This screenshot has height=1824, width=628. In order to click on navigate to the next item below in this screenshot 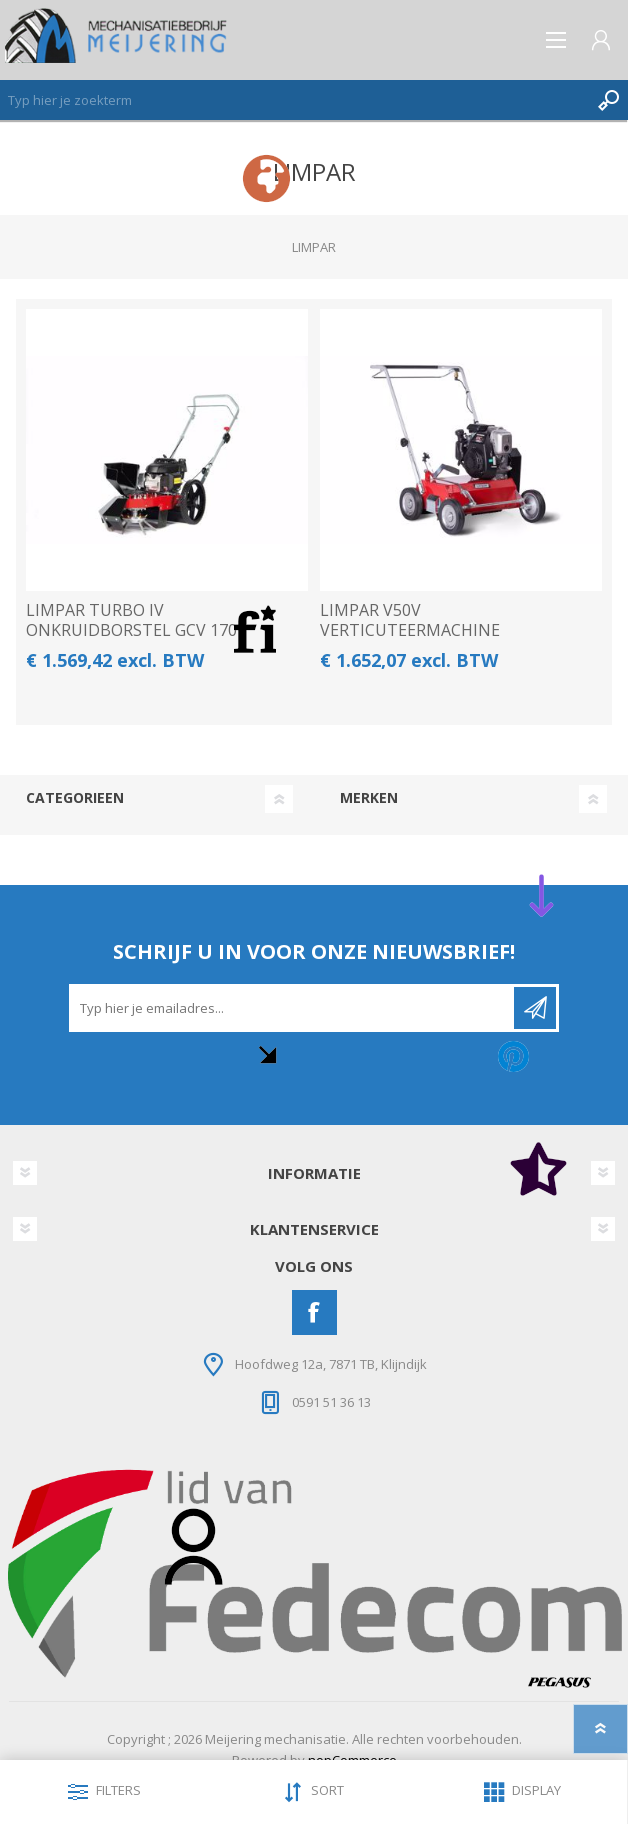, I will do `click(267, 1054)`.